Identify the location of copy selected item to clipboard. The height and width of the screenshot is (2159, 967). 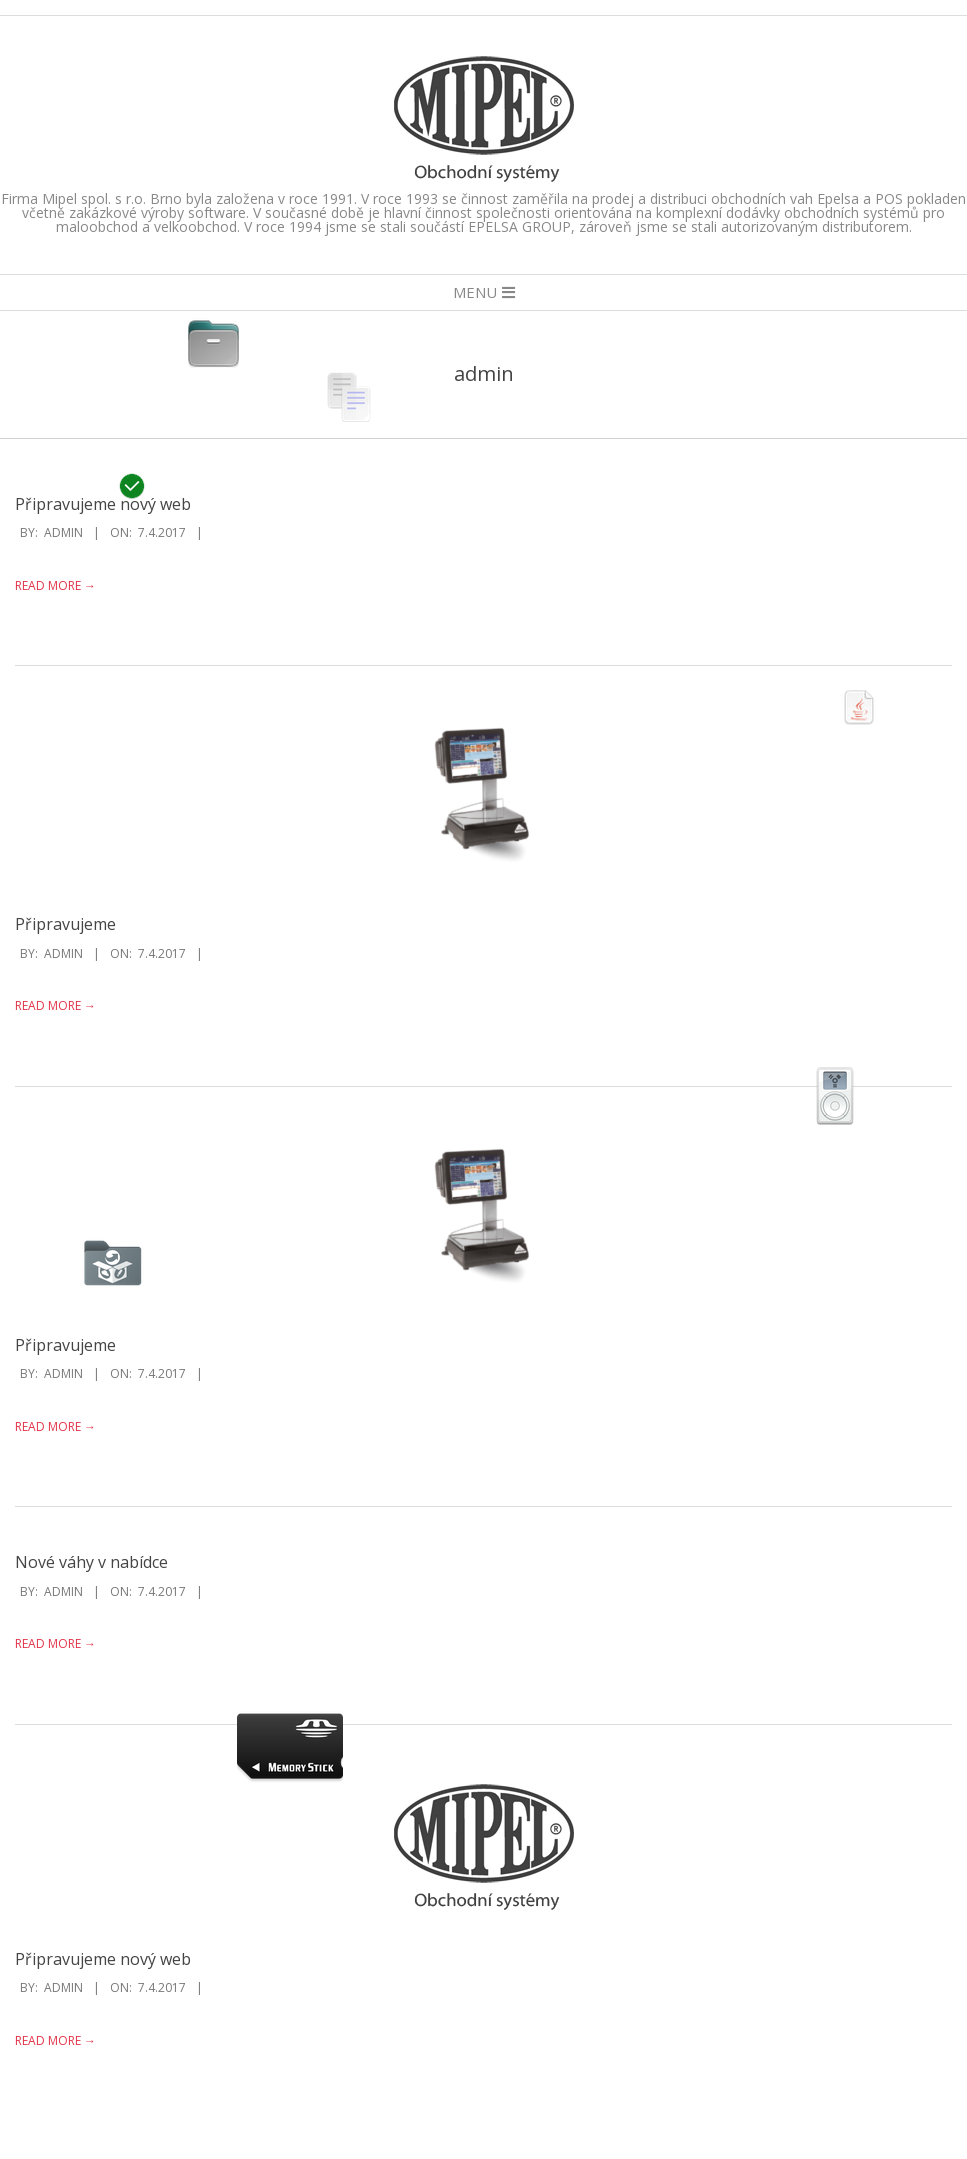
(349, 397).